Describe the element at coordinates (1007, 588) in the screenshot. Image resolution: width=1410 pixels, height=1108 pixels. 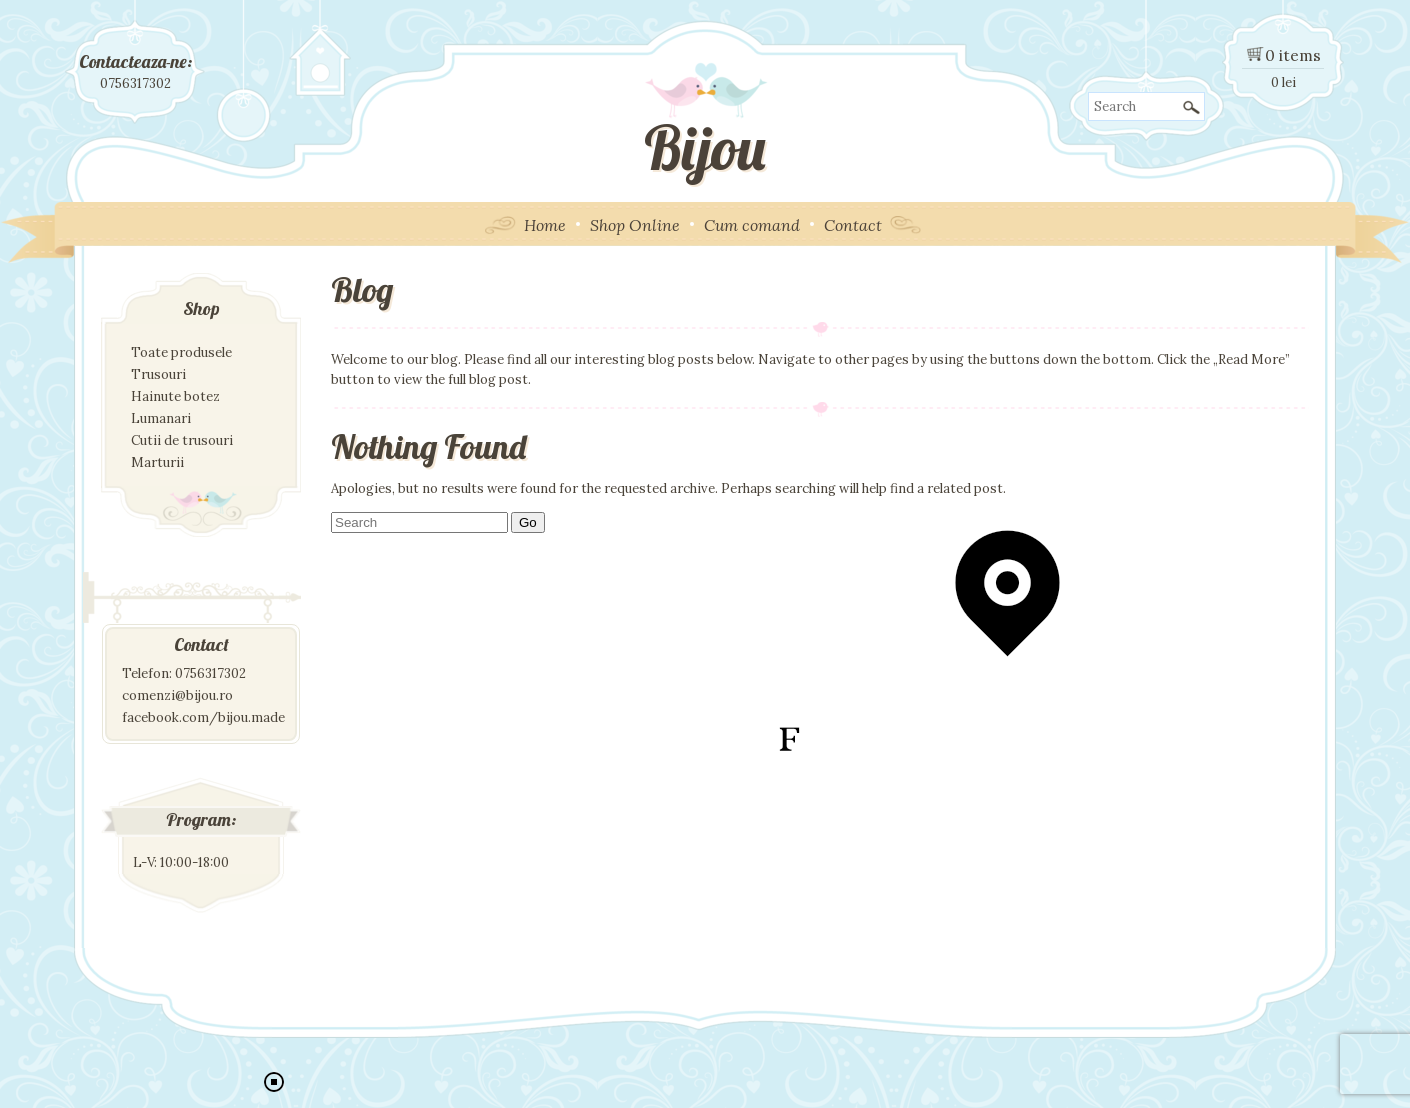
I see `view location on map` at that location.